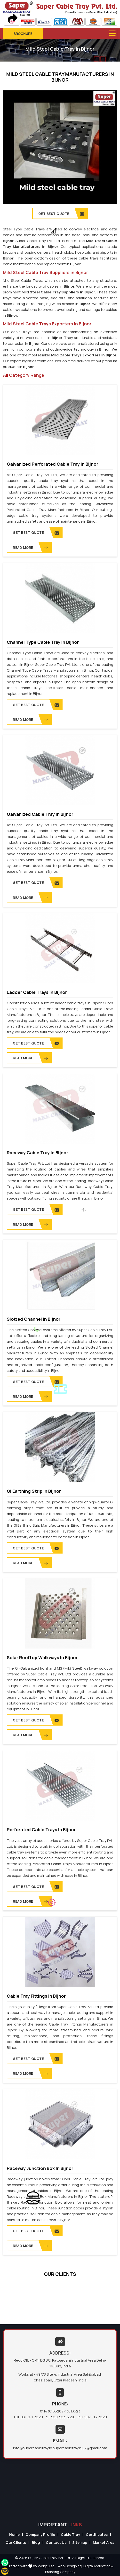 The image size is (120, 2576). I want to click on view your tickets or passes, so click(60, 1389).